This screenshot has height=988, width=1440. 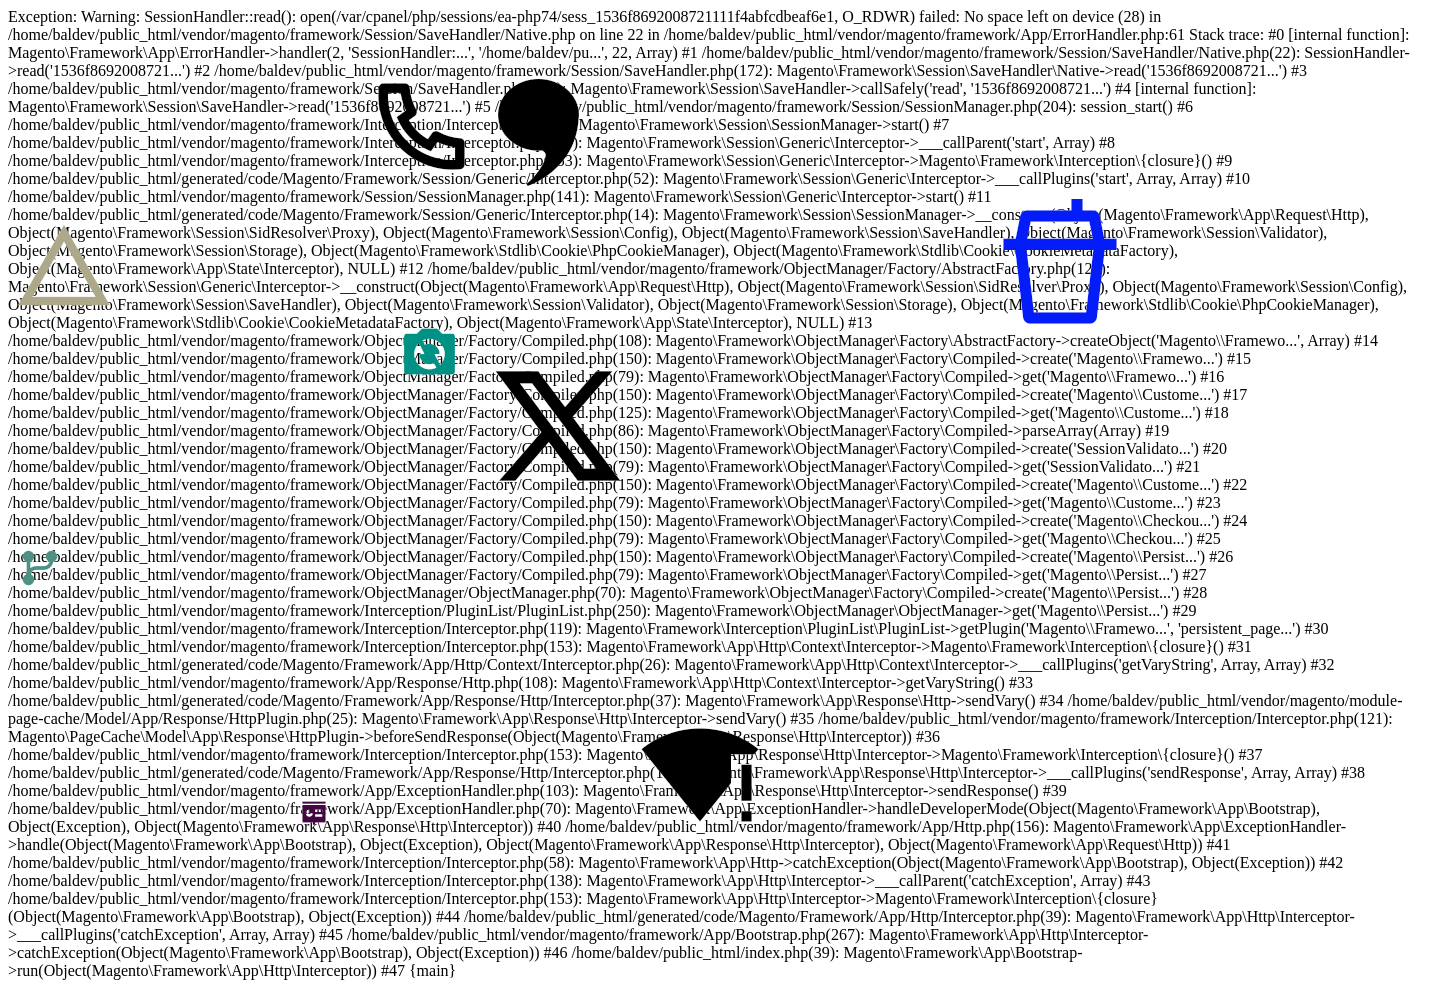 I want to click on view food and drink options, so click(x=1060, y=267).